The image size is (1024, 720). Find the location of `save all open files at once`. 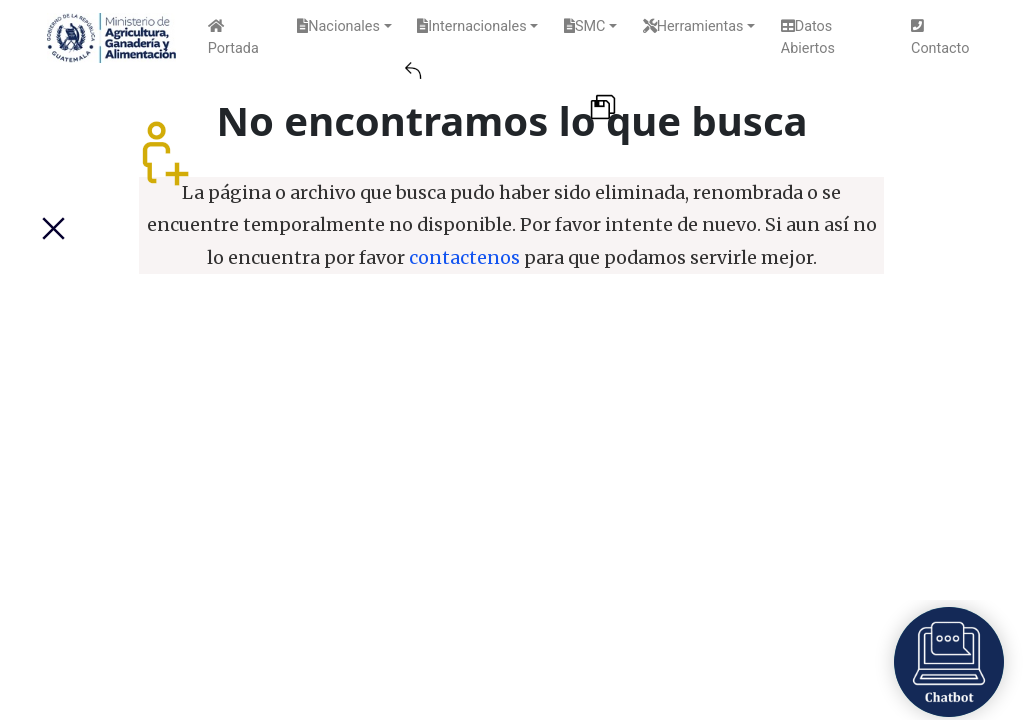

save all open files at once is located at coordinates (603, 107).